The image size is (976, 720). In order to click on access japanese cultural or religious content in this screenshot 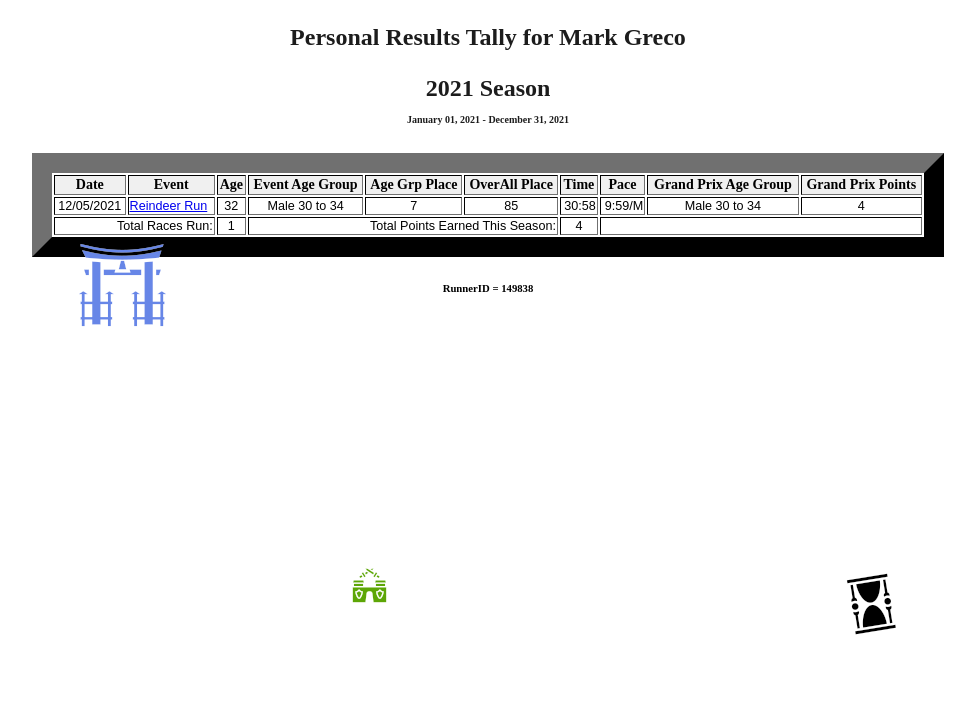, I will do `click(122, 282)`.